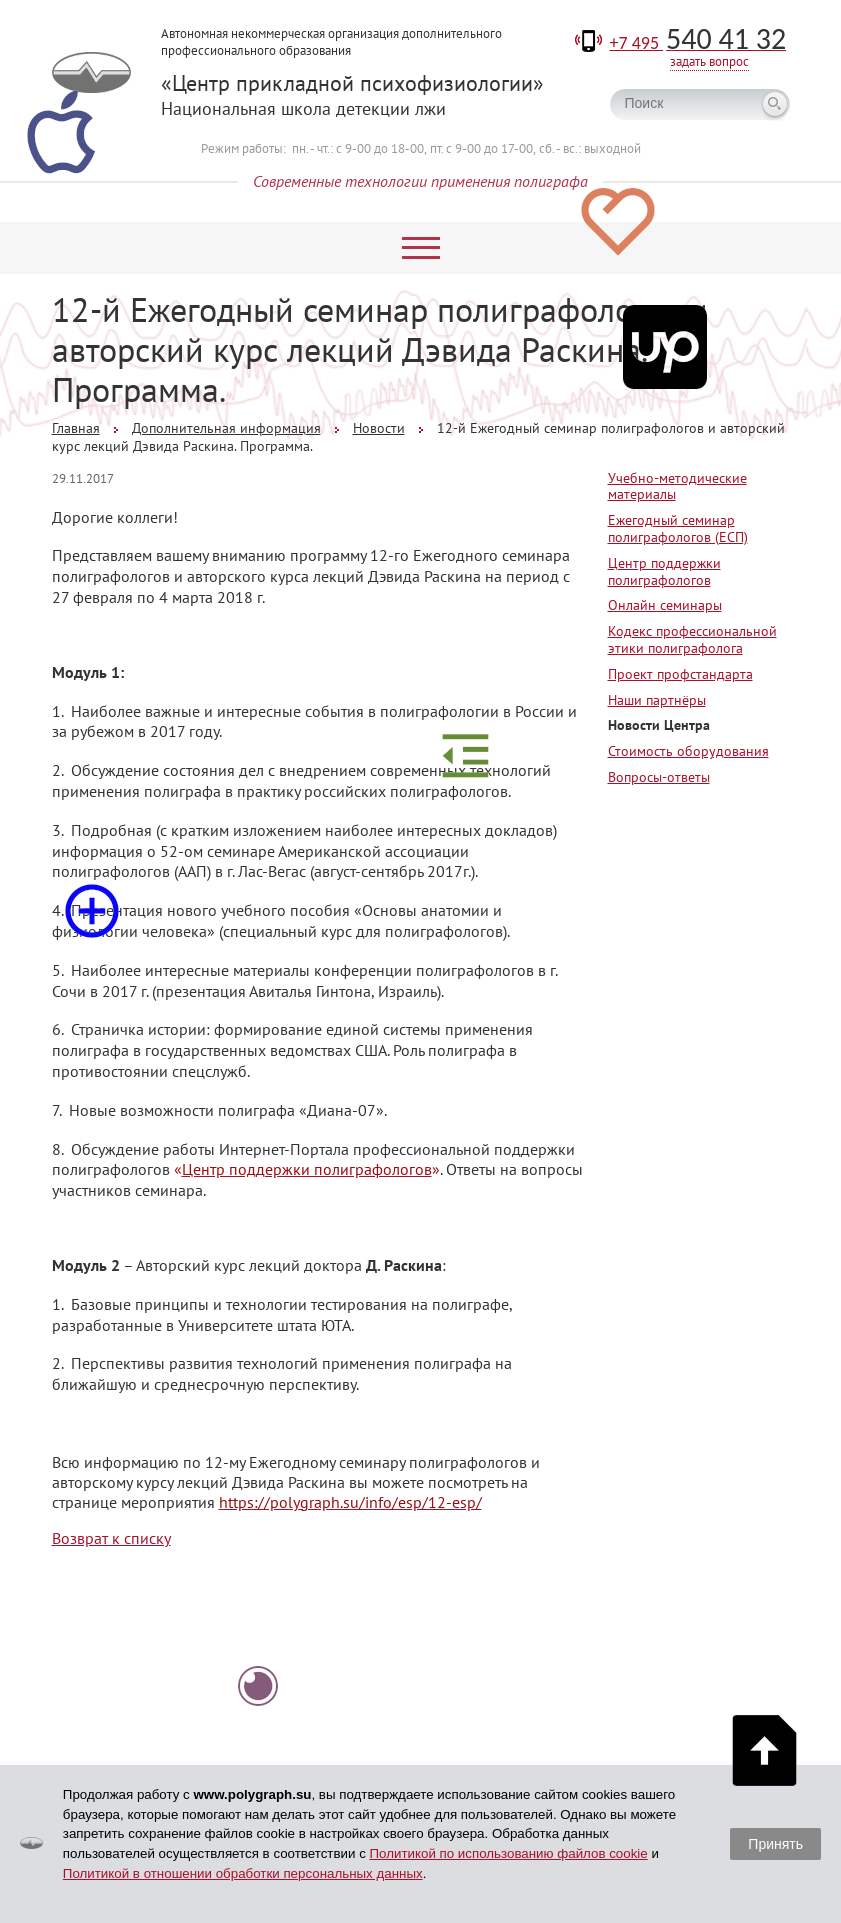 The image size is (841, 1923). What do you see at coordinates (618, 221) in the screenshot?
I see `add item to favorites` at bounding box center [618, 221].